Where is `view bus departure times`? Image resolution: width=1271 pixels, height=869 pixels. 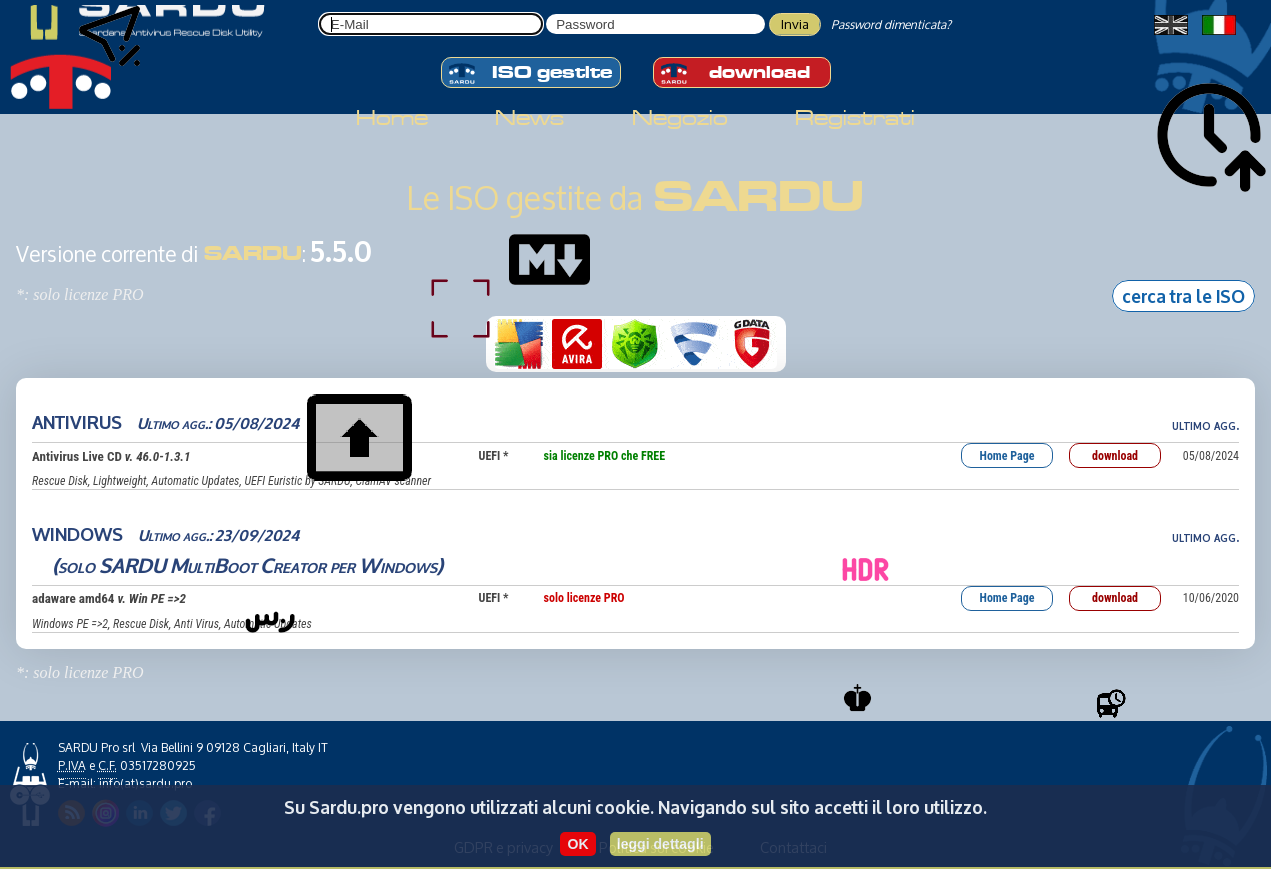
view bus departure times is located at coordinates (1111, 703).